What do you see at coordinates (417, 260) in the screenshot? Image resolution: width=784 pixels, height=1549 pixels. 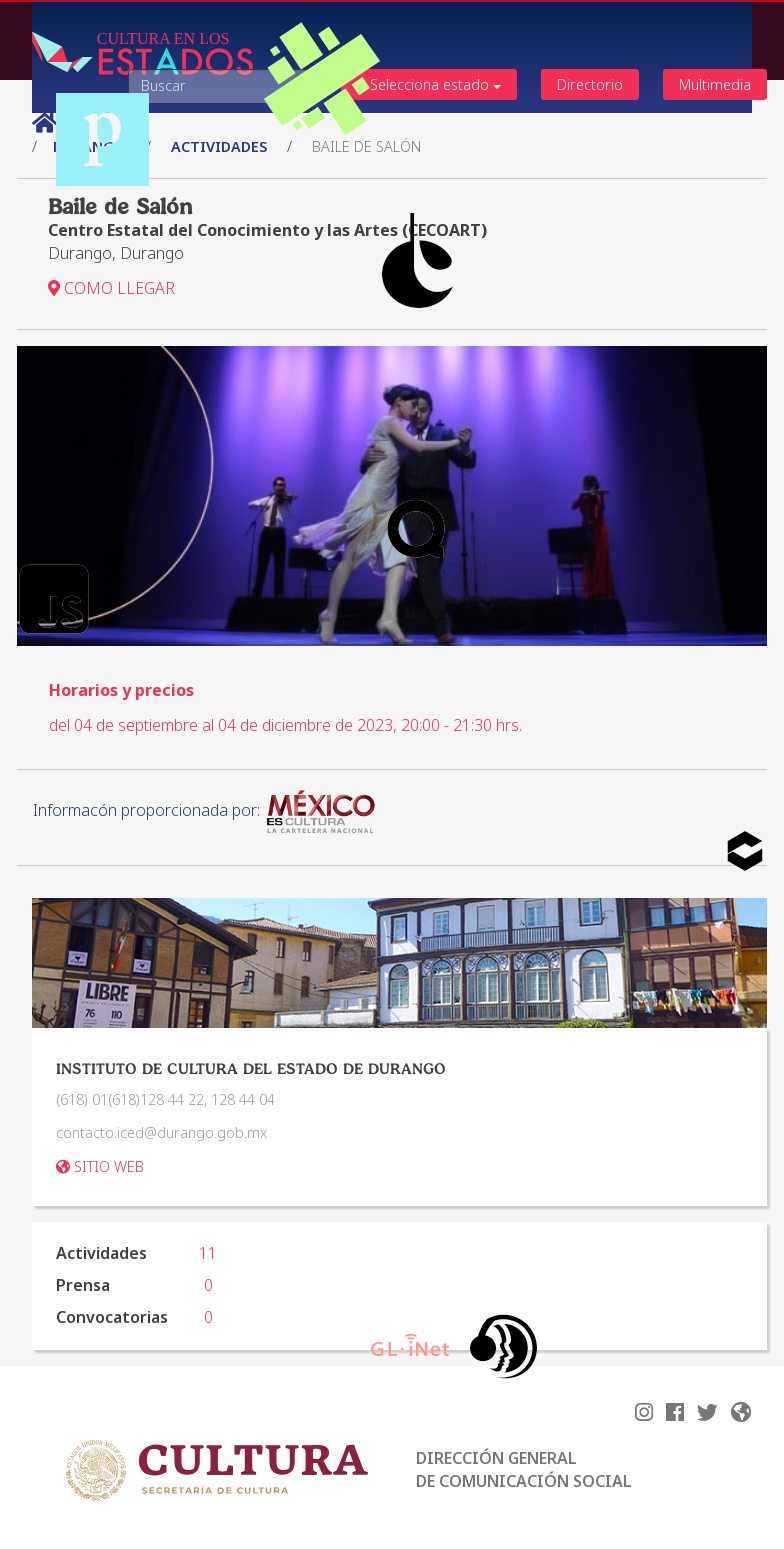 I see `link to CNES (French space agency) website` at bounding box center [417, 260].